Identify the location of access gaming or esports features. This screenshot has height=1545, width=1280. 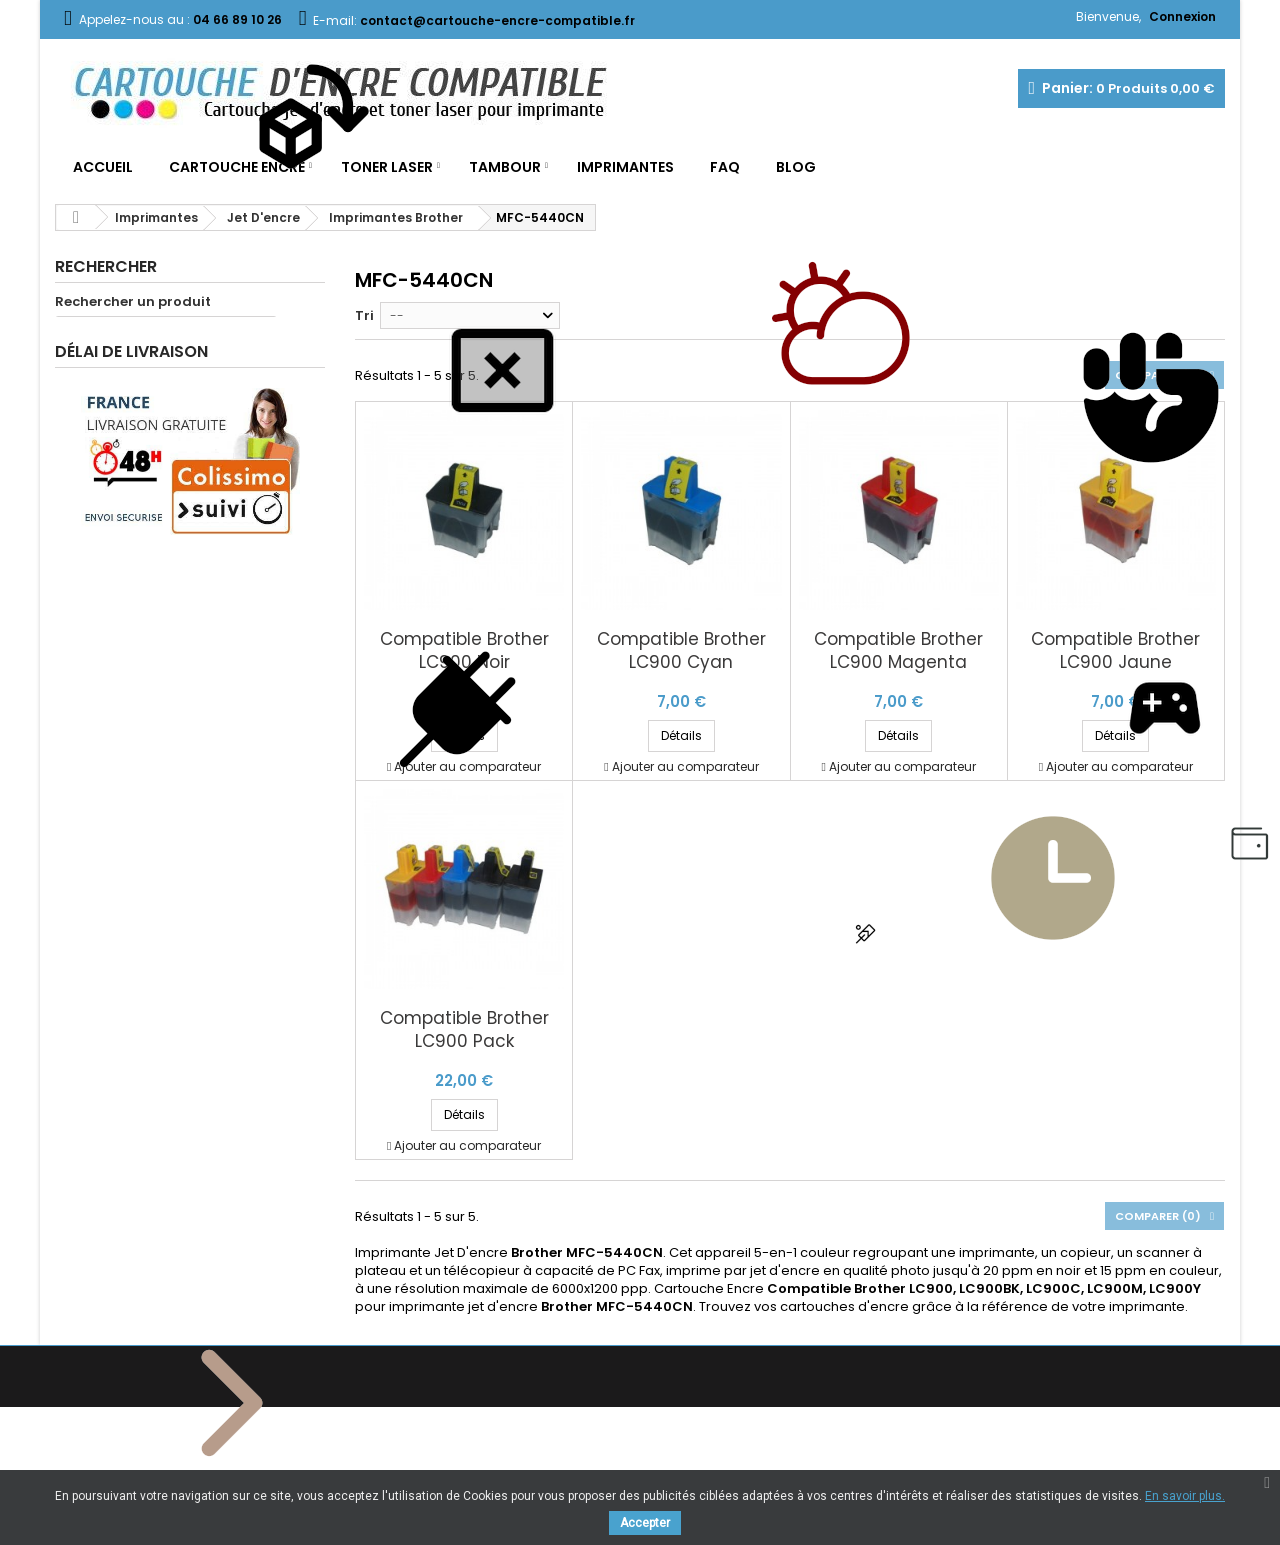
(1165, 708).